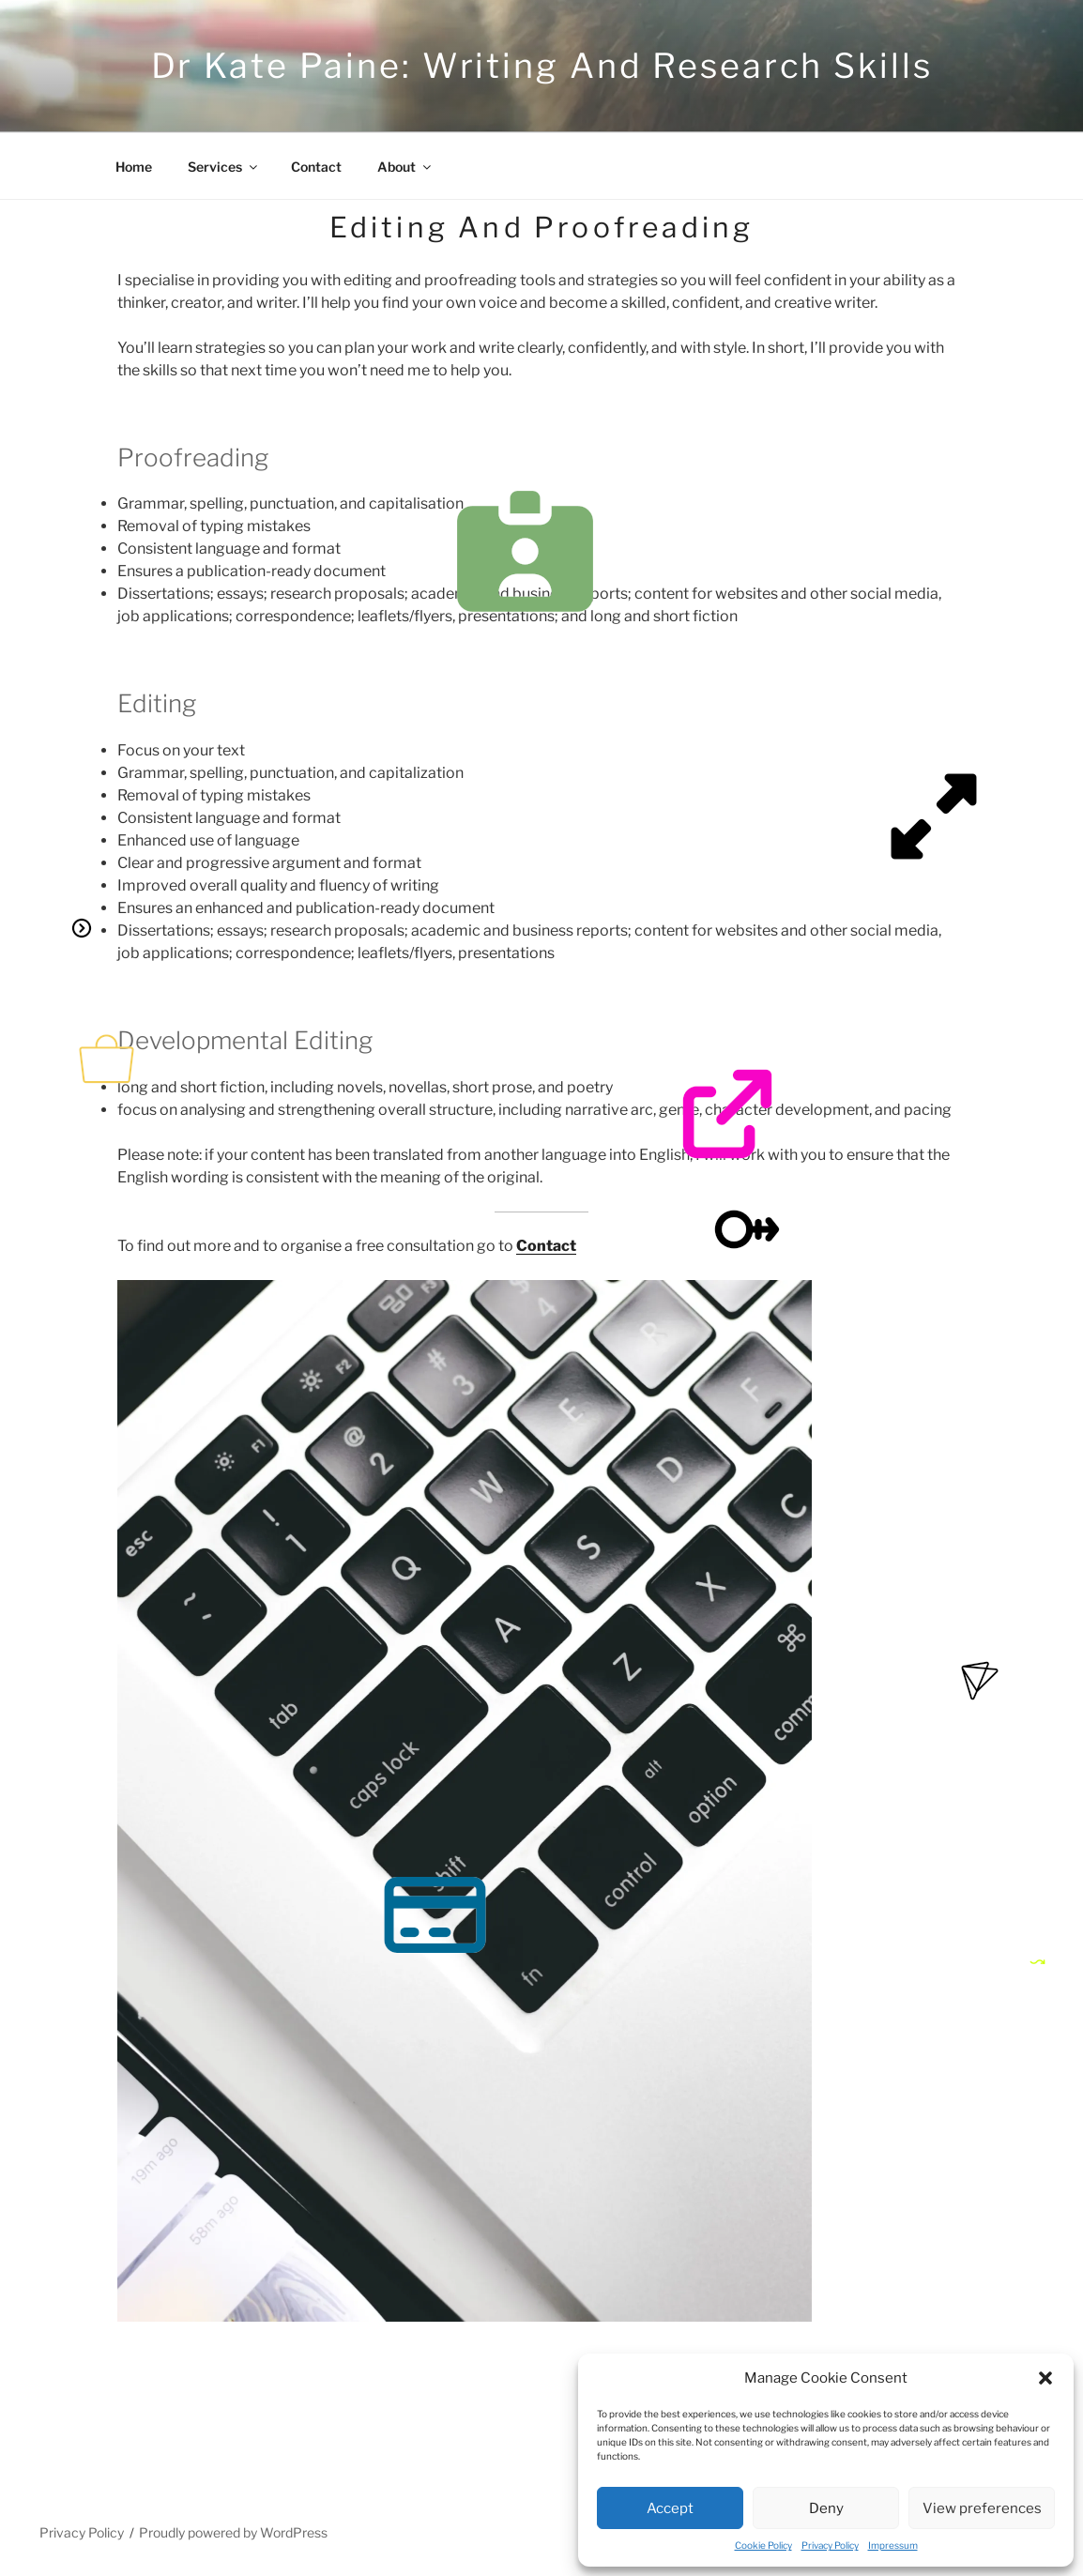 This screenshot has width=1083, height=2576. Describe the element at coordinates (525, 558) in the screenshot. I see `view your employee or member ID badge` at that location.